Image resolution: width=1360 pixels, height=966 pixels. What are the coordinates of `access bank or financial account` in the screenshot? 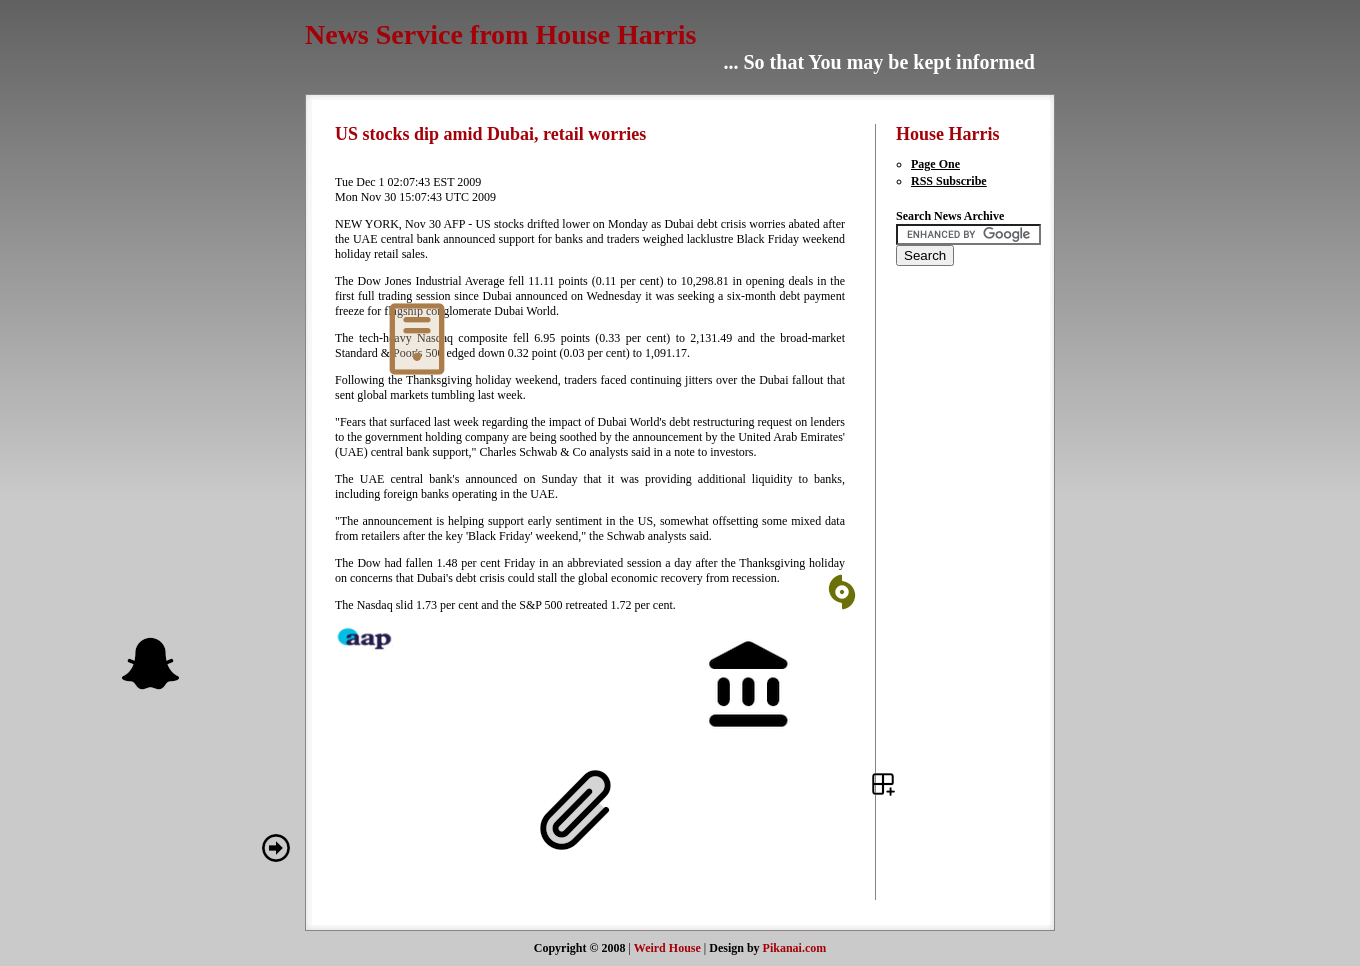 It's located at (750, 685).